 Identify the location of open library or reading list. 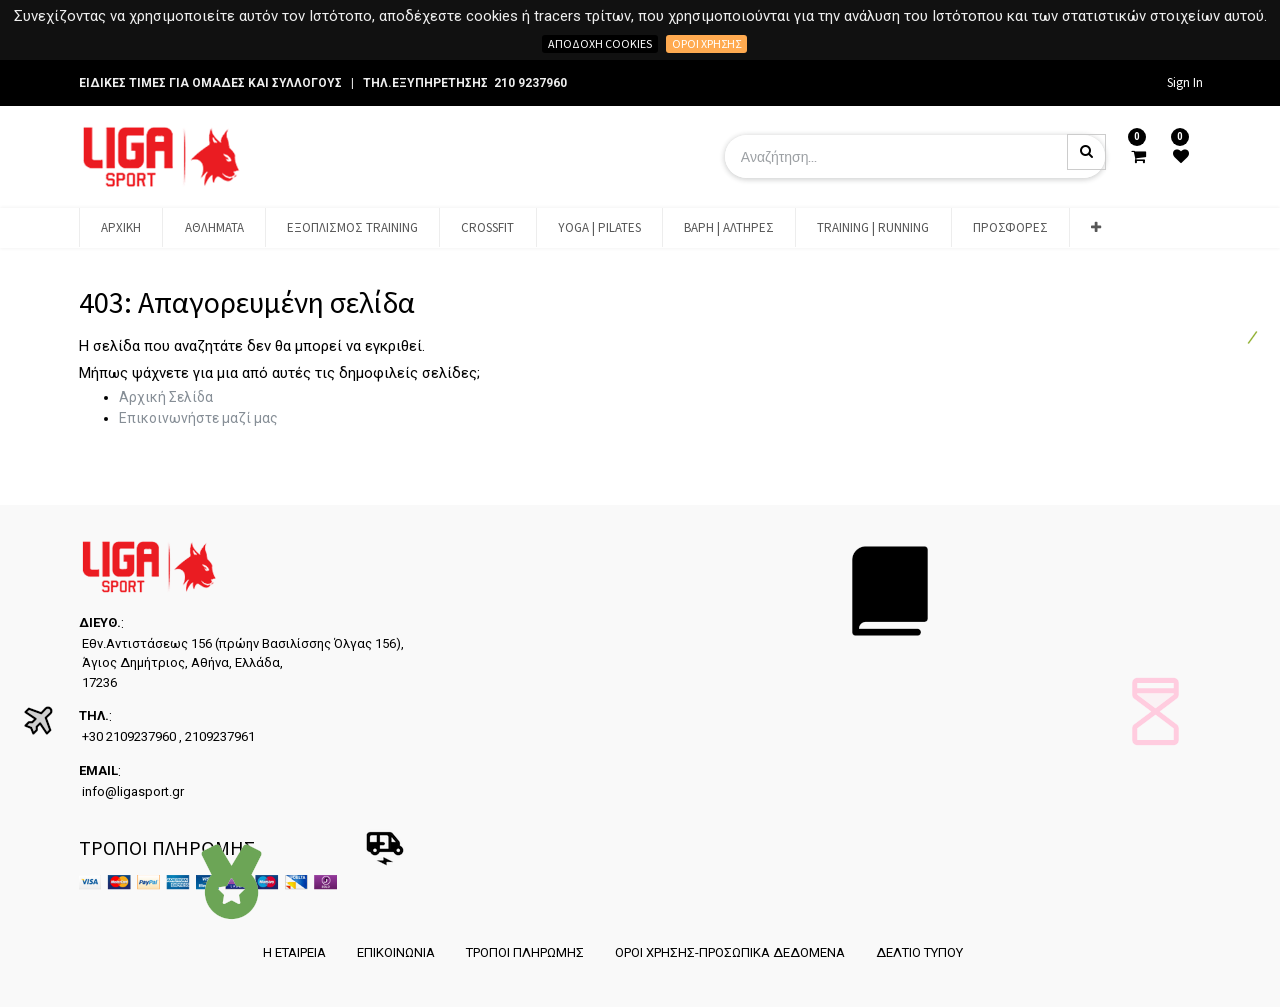
(890, 591).